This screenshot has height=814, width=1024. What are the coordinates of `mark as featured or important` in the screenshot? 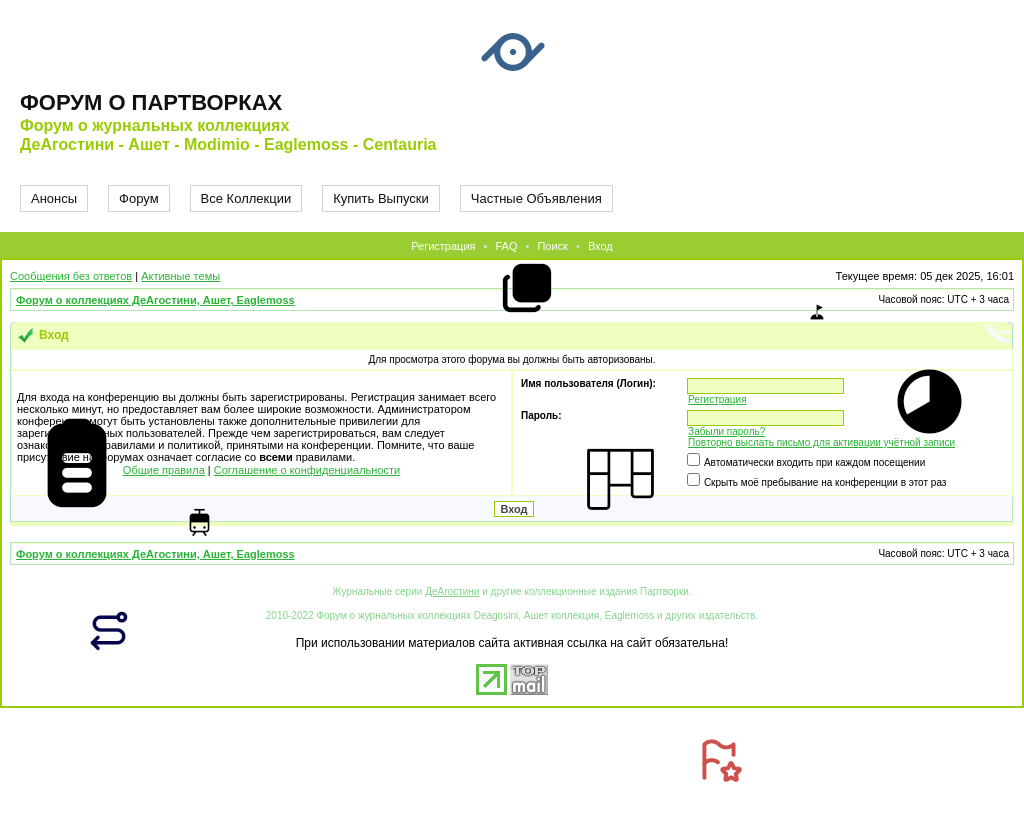 It's located at (719, 759).